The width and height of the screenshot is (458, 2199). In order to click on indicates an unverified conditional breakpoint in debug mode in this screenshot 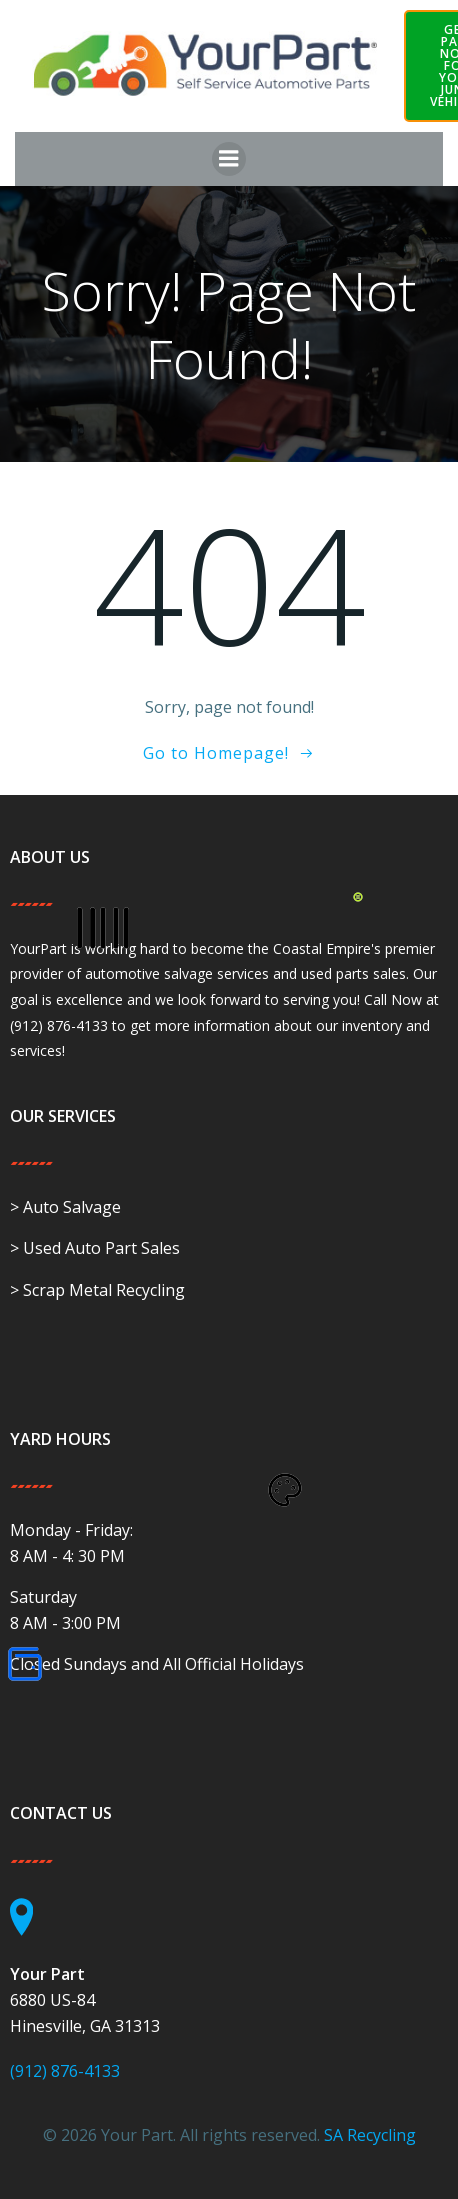, I will do `click(358, 897)`.